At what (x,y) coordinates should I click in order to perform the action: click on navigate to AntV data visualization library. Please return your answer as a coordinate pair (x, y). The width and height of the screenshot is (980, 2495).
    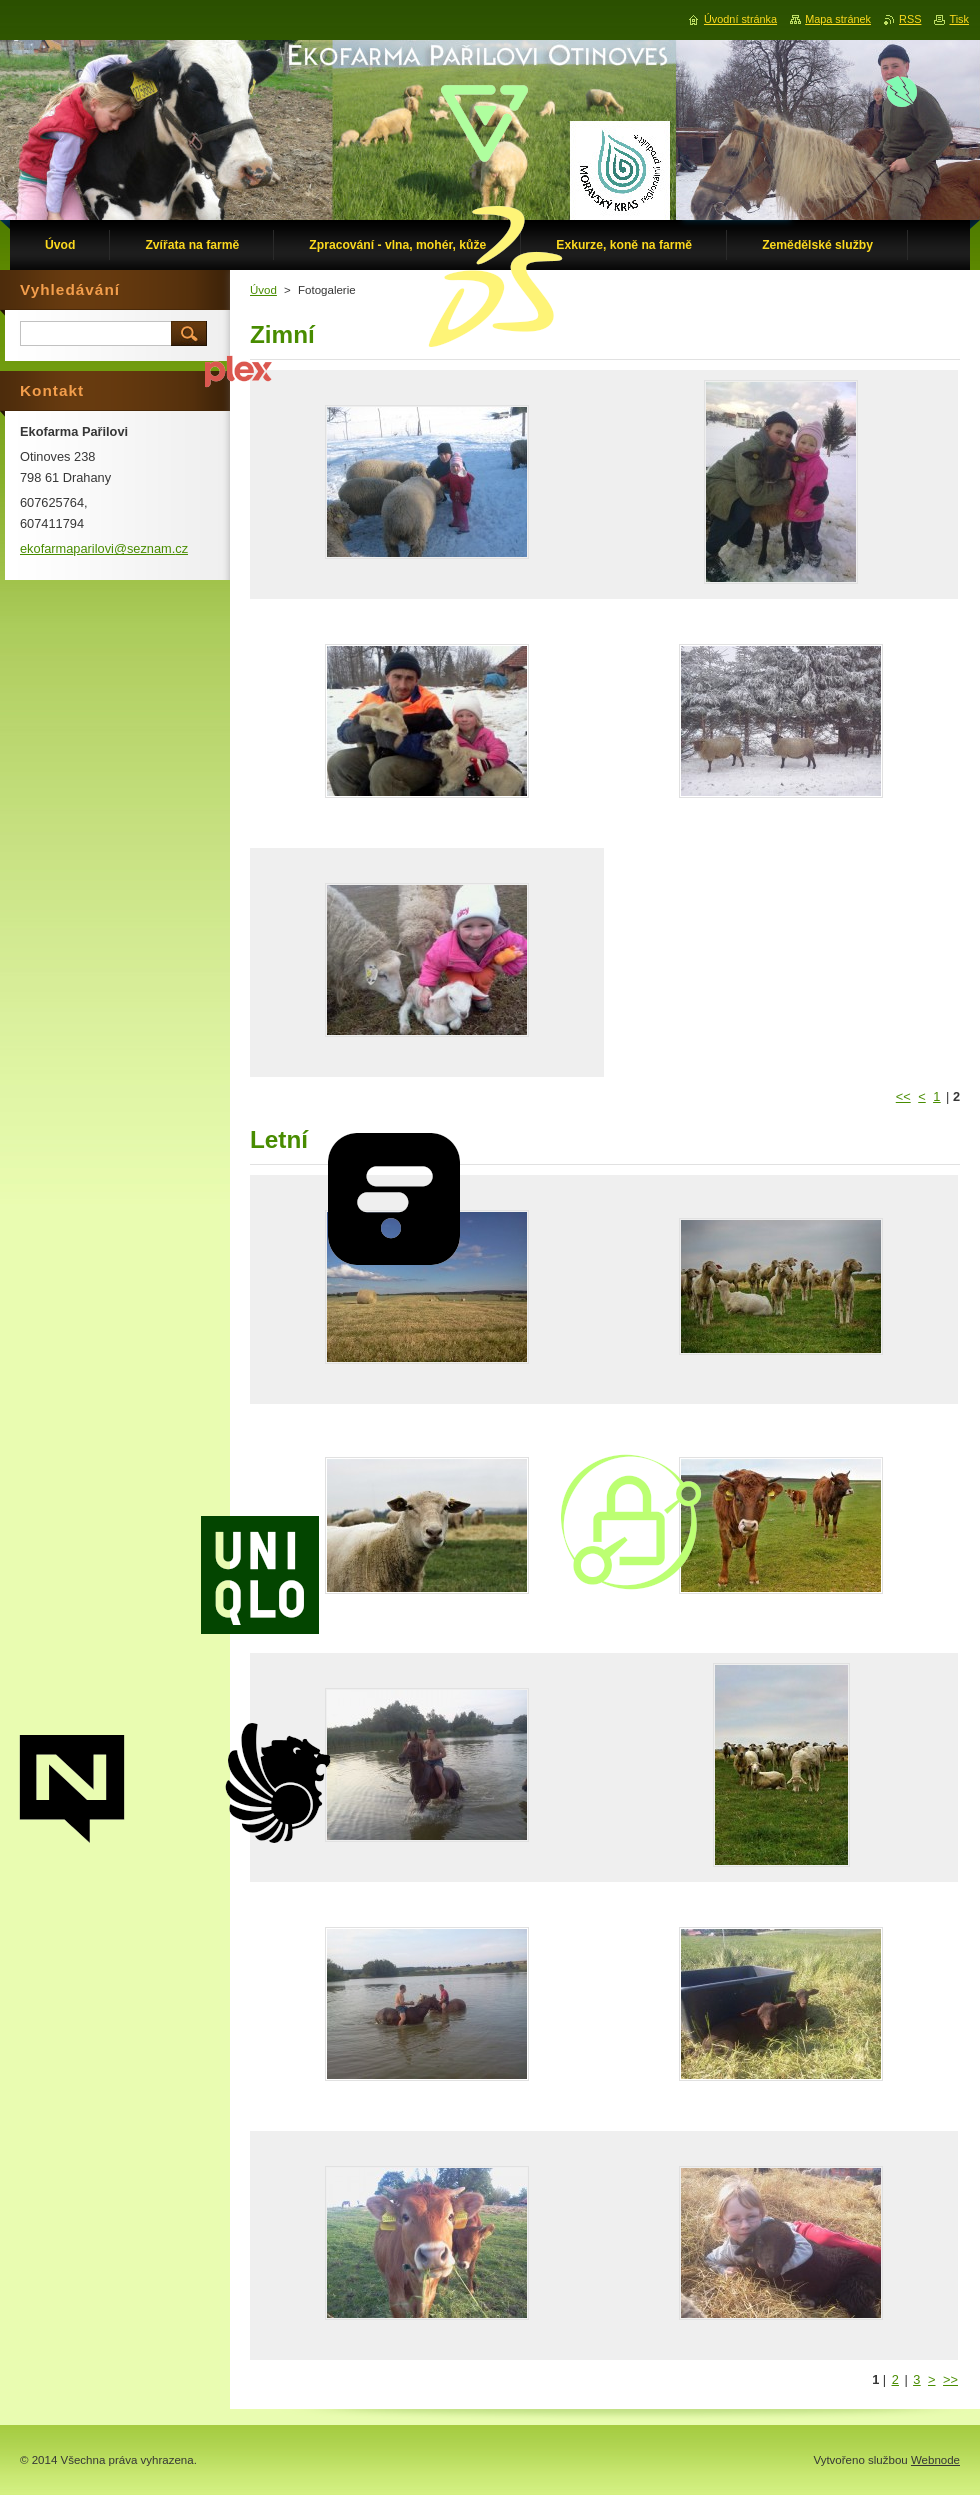
    Looking at the image, I should click on (484, 123).